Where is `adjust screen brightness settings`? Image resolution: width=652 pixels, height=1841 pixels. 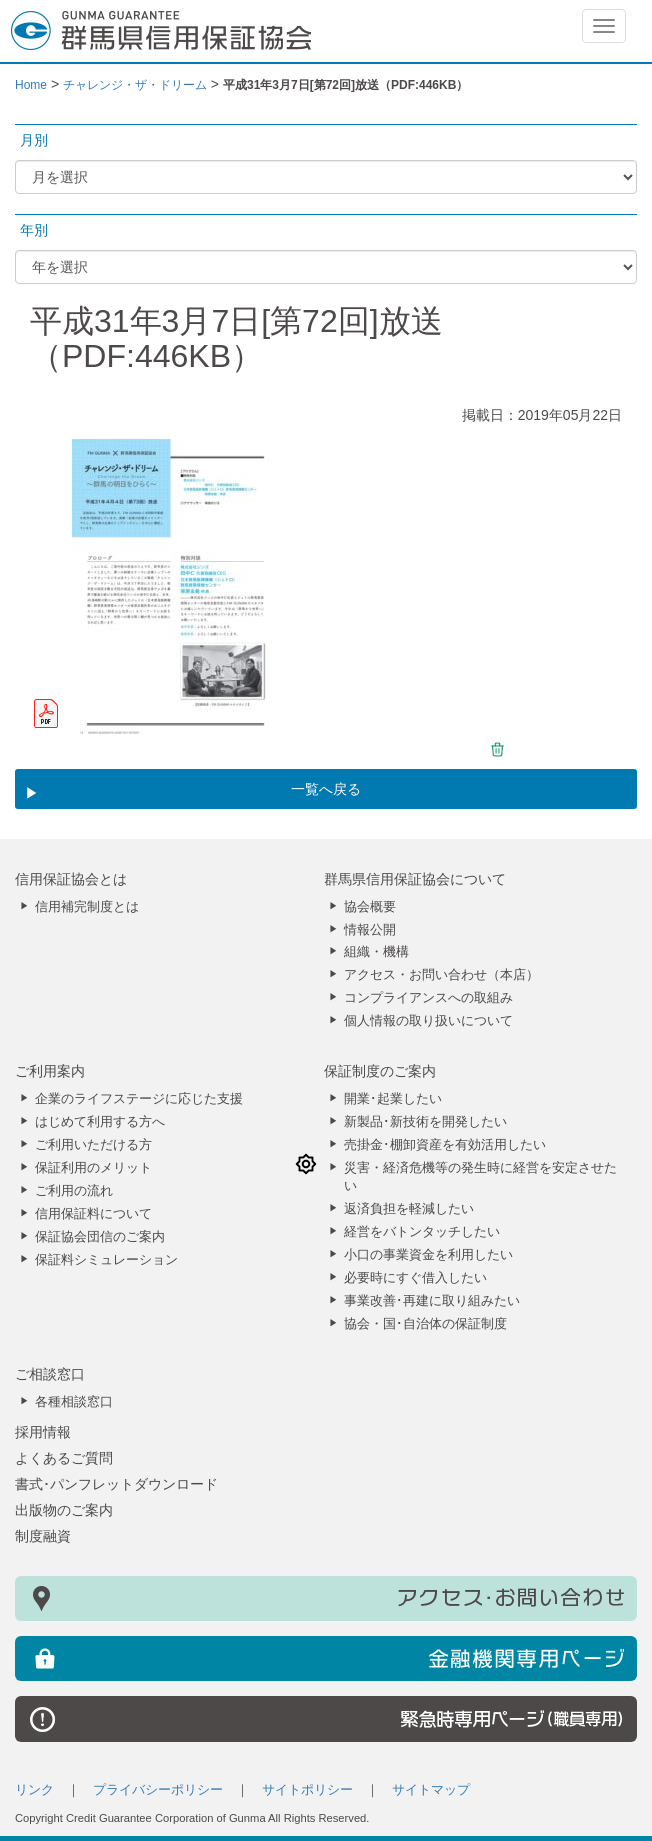 adjust screen brightness settings is located at coordinates (306, 1164).